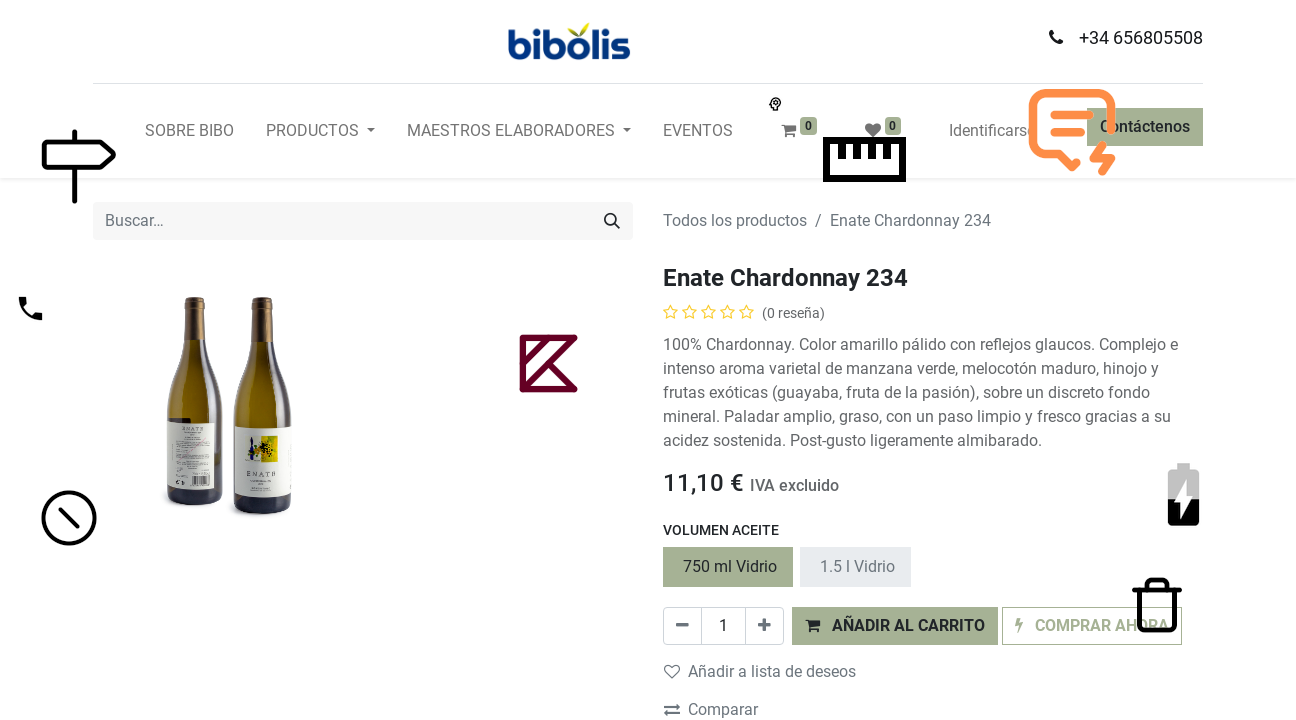 This screenshot has width=1296, height=720. I want to click on access ruler or measurement tool, so click(864, 159).